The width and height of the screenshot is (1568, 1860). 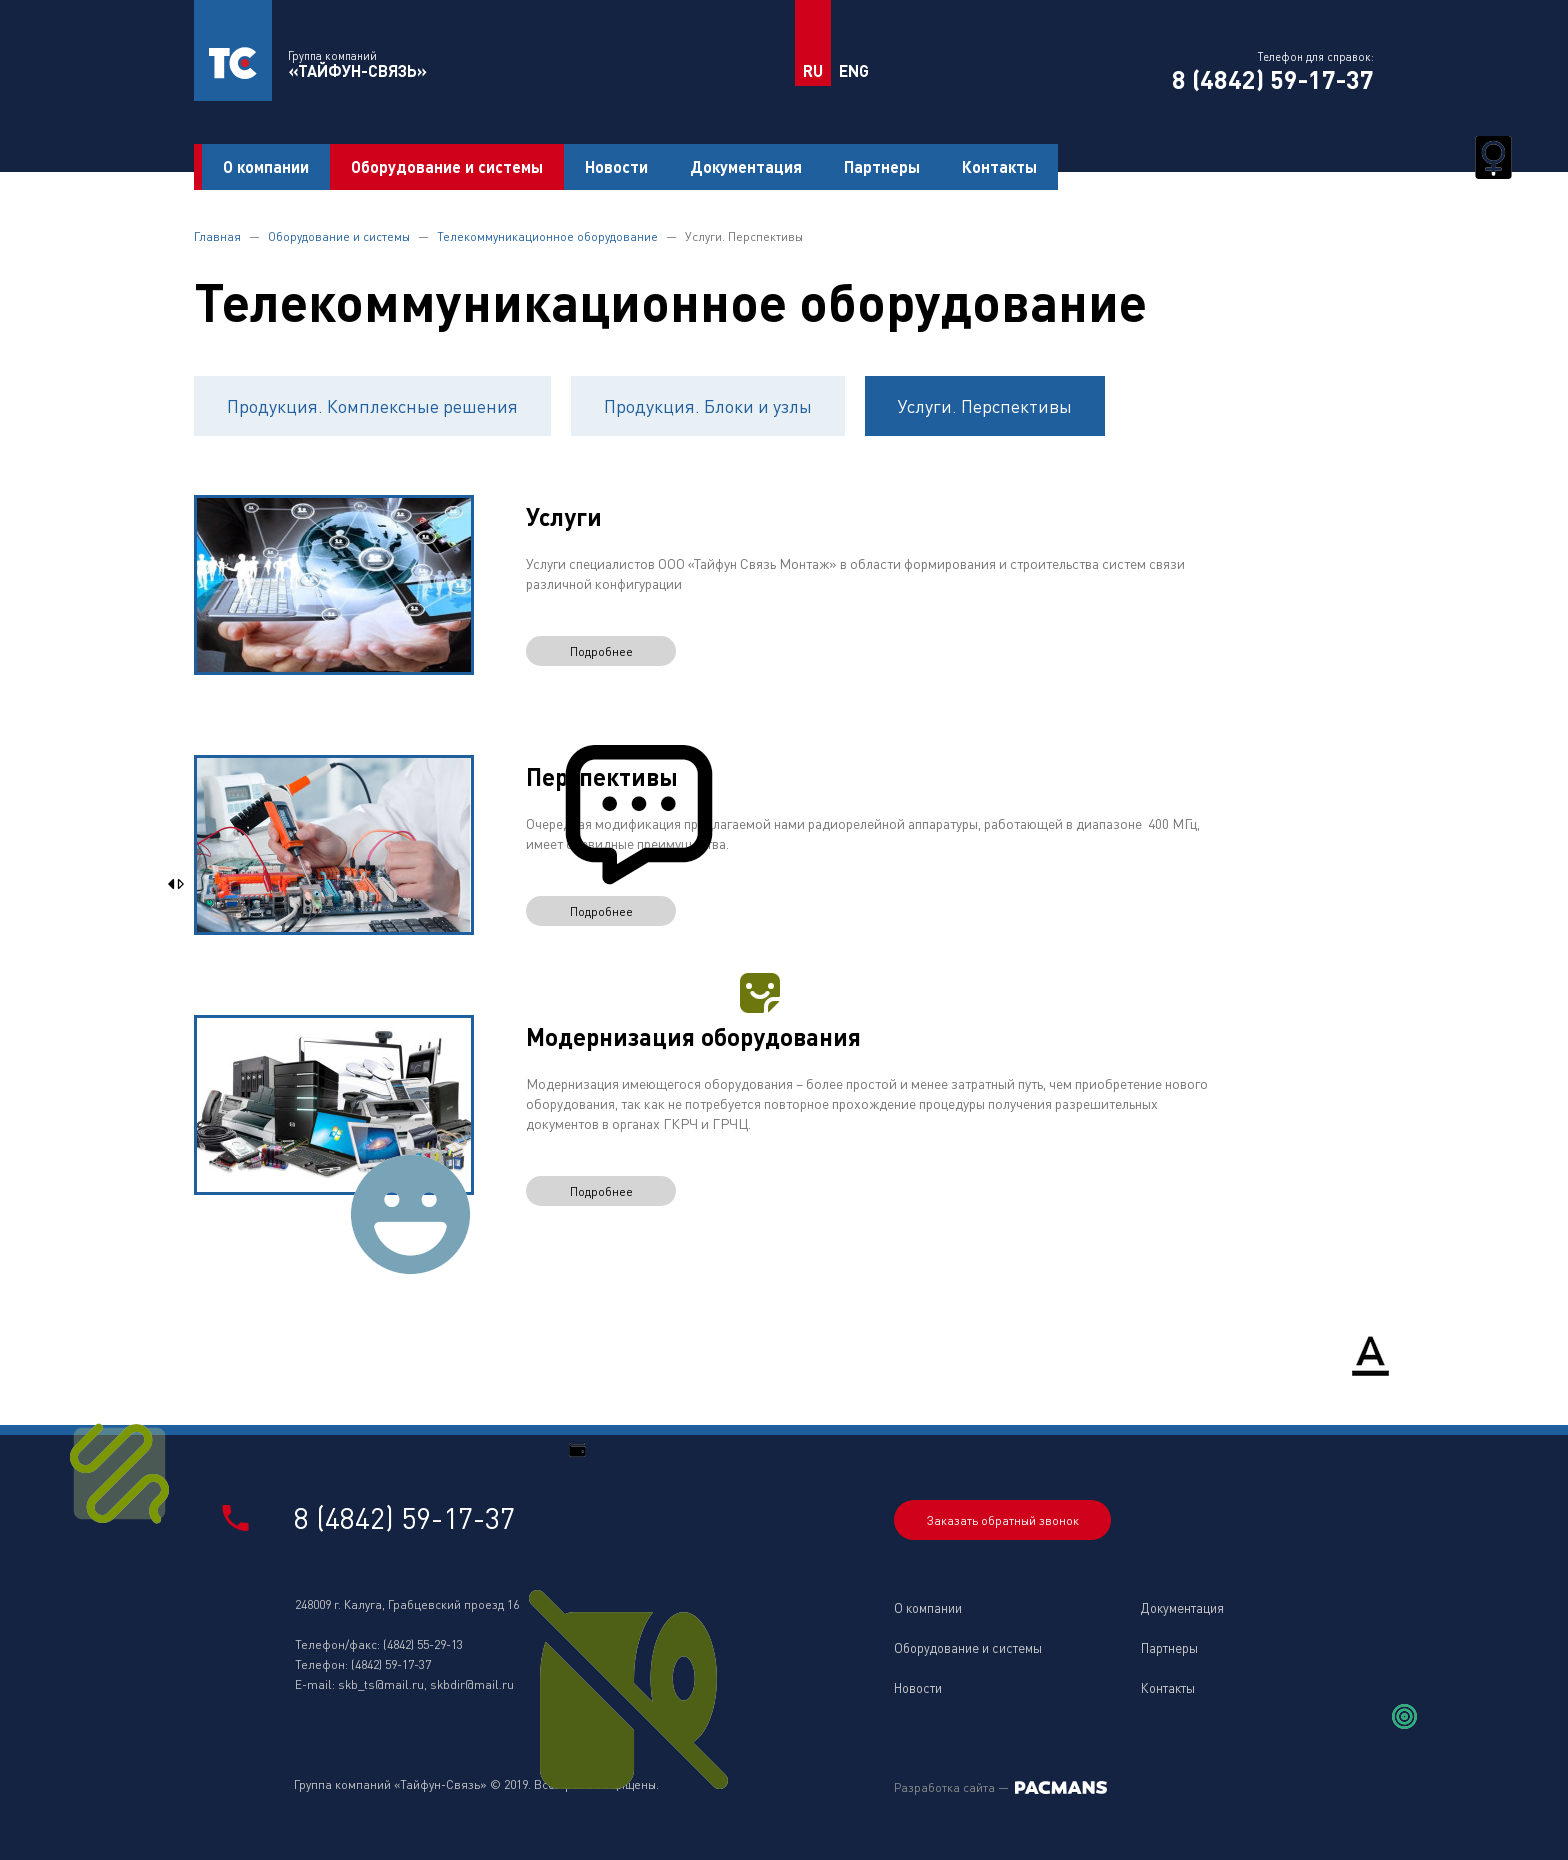 What do you see at coordinates (760, 993) in the screenshot?
I see `open sticker picker` at bounding box center [760, 993].